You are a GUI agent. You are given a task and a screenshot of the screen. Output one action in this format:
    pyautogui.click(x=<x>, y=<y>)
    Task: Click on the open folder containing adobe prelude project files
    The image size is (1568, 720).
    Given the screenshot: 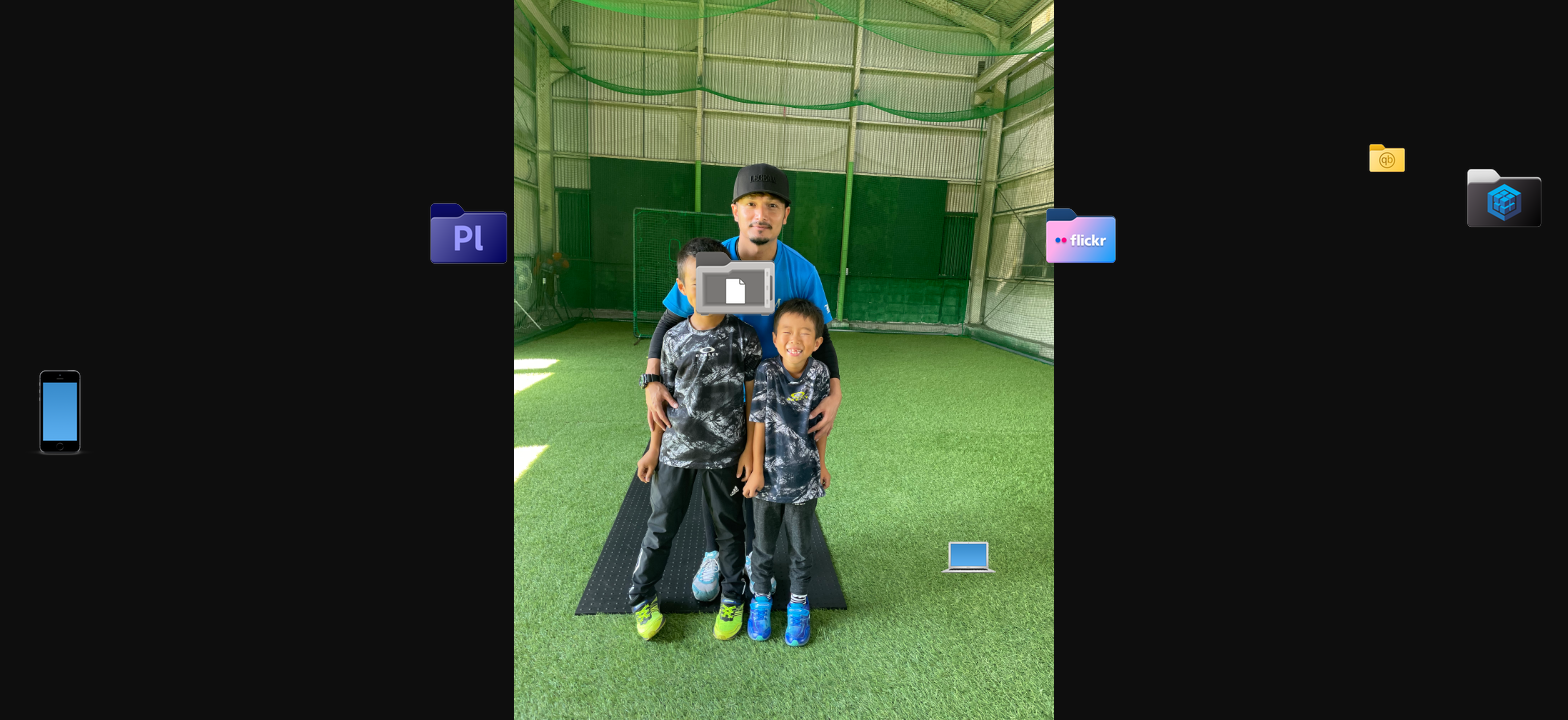 What is the action you would take?
    pyautogui.click(x=468, y=235)
    